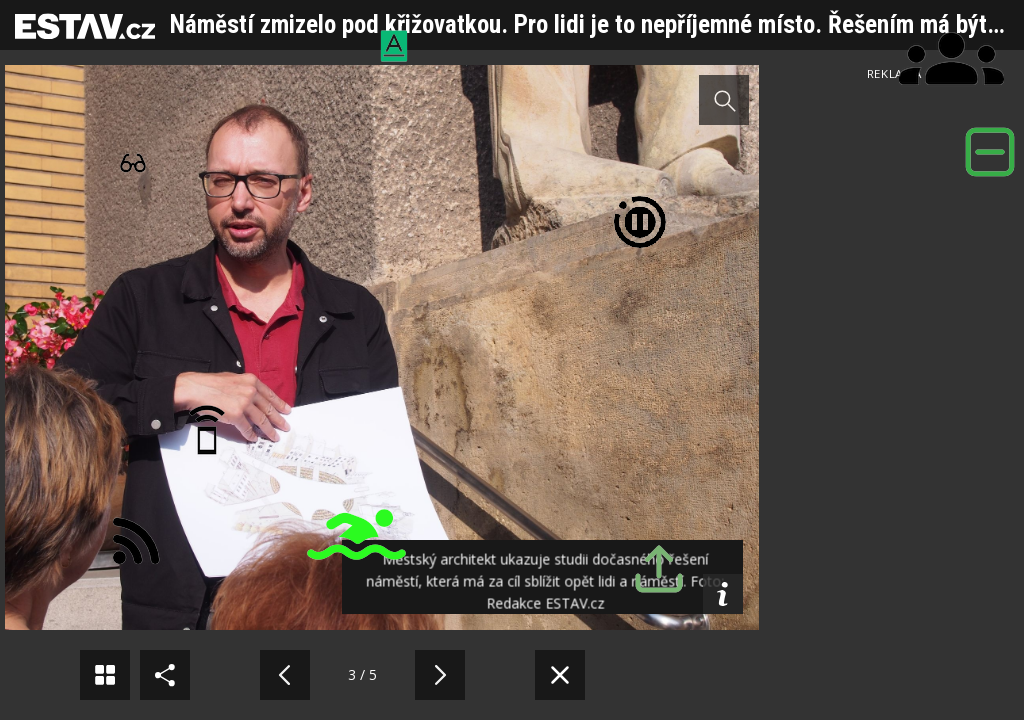 Image resolution: width=1024 pixels, height=720 pixels. I want to click on apply underline formatting to text, so click(394, 46).